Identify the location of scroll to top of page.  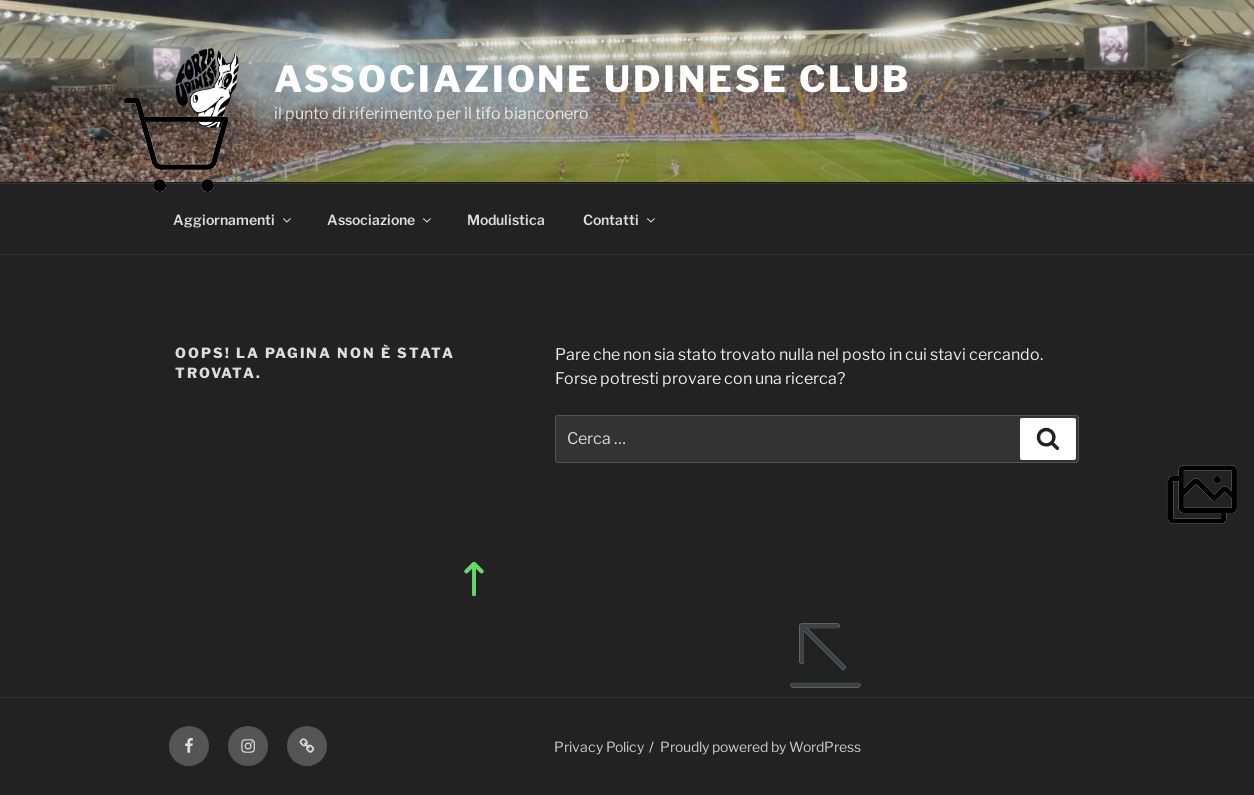
(474, 579).